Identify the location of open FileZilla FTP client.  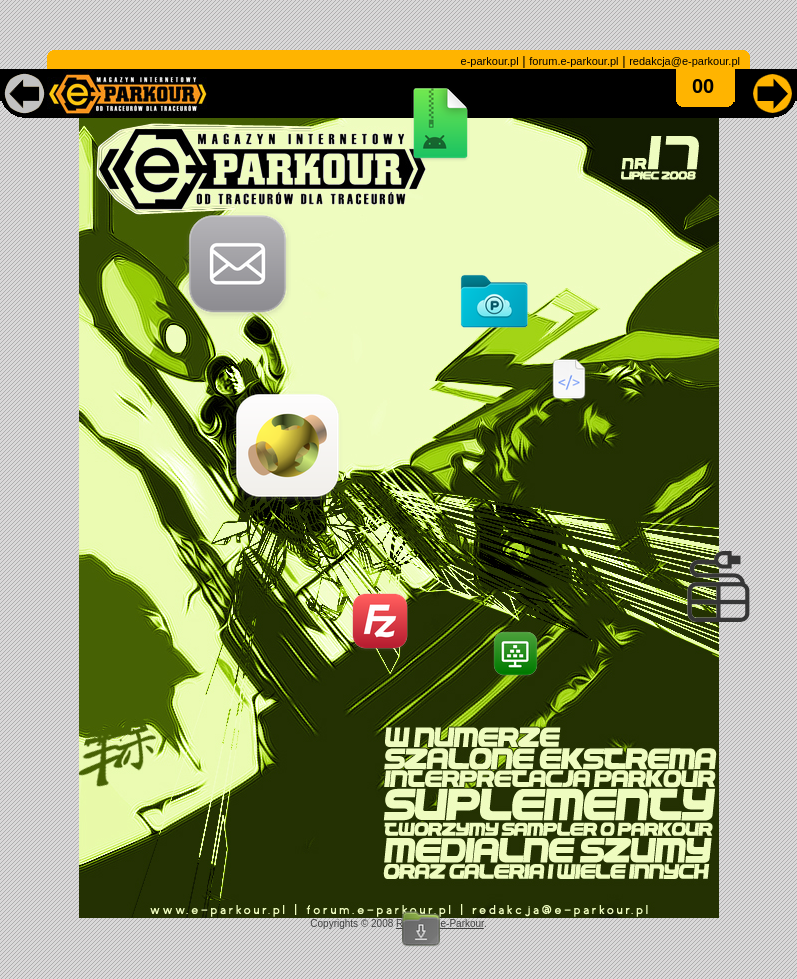
(380, 621).